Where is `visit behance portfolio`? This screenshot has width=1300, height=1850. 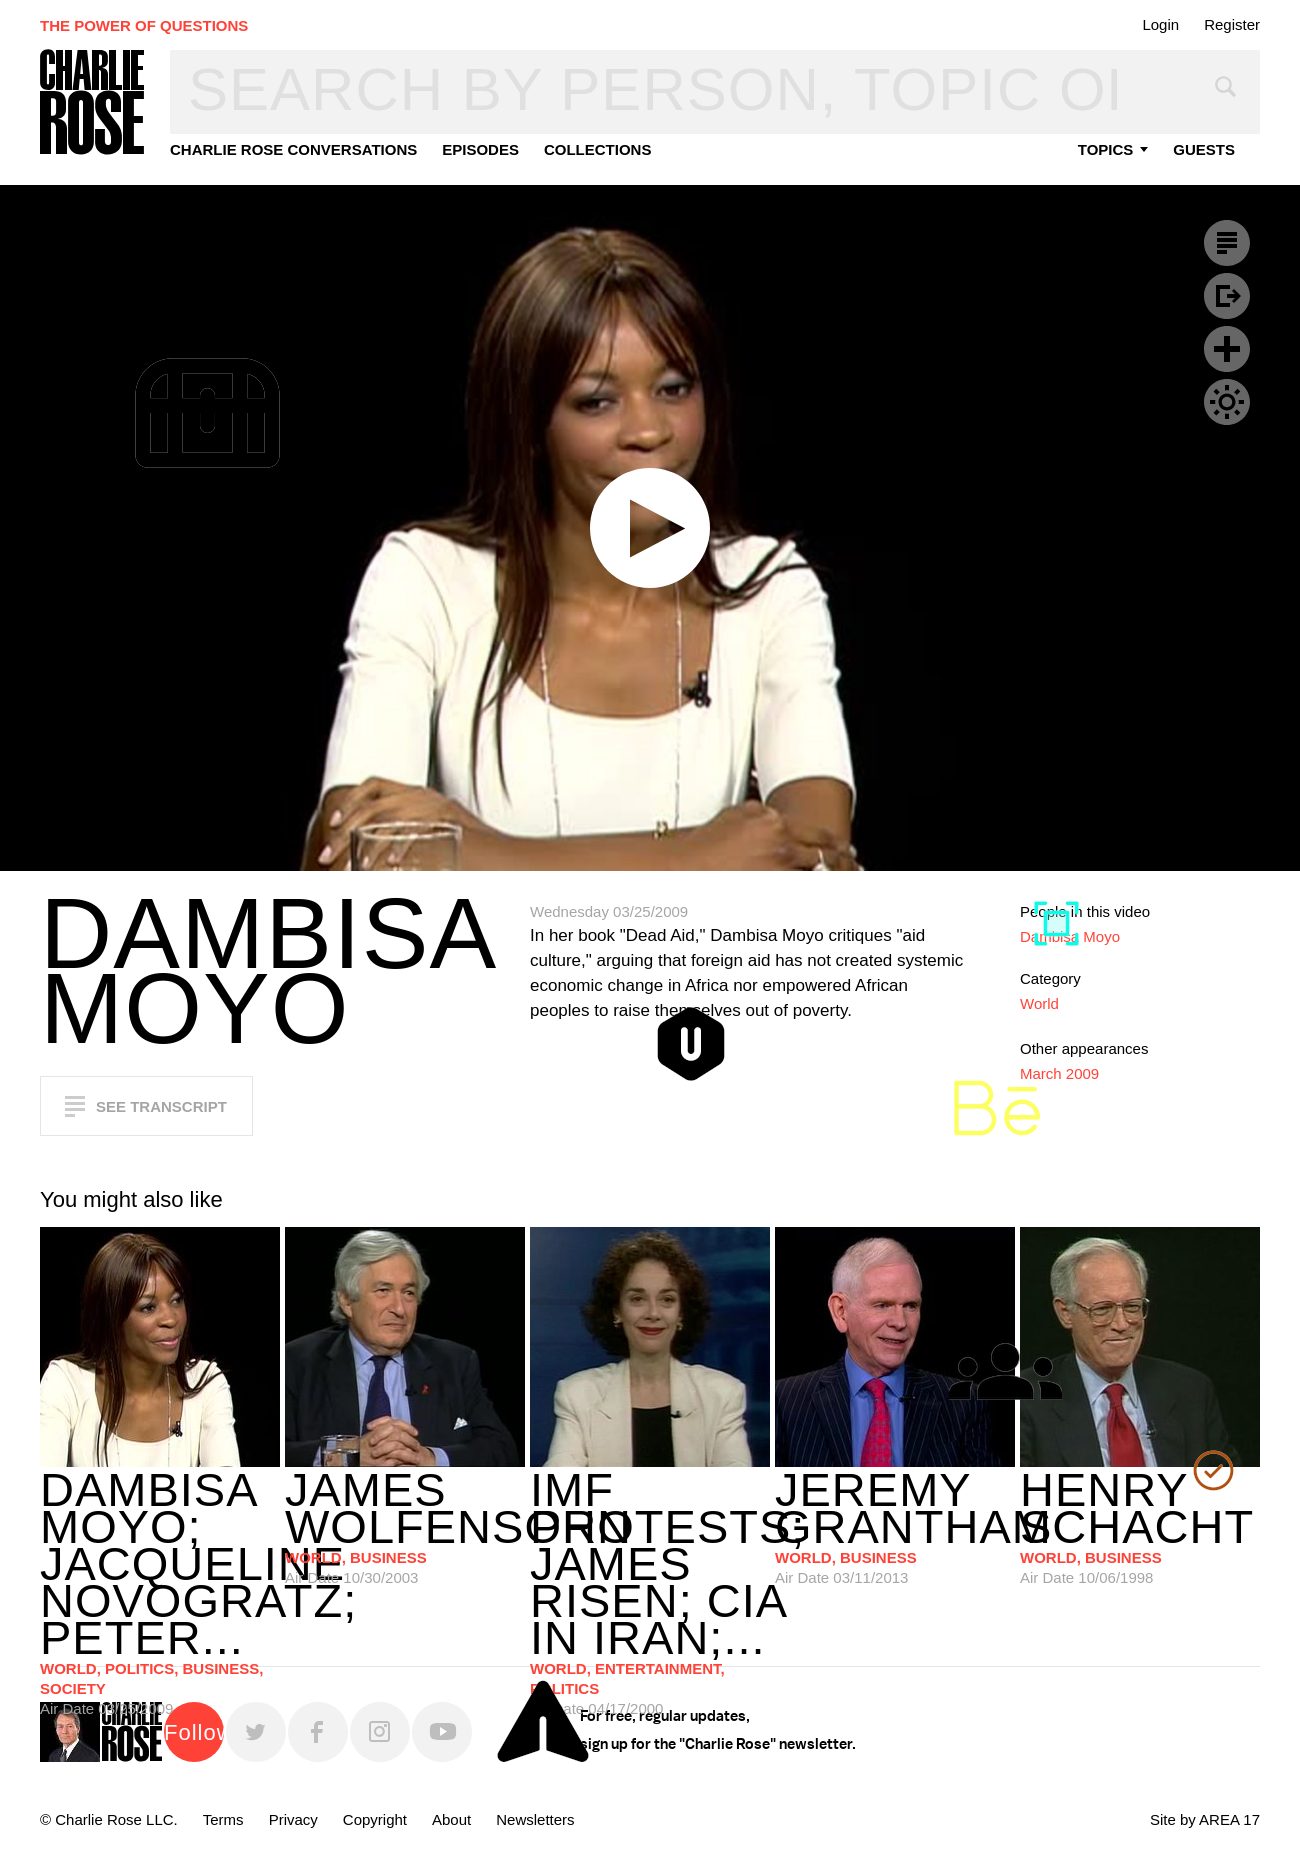
visit behance portfolio is located at coordinates (994, 1108).